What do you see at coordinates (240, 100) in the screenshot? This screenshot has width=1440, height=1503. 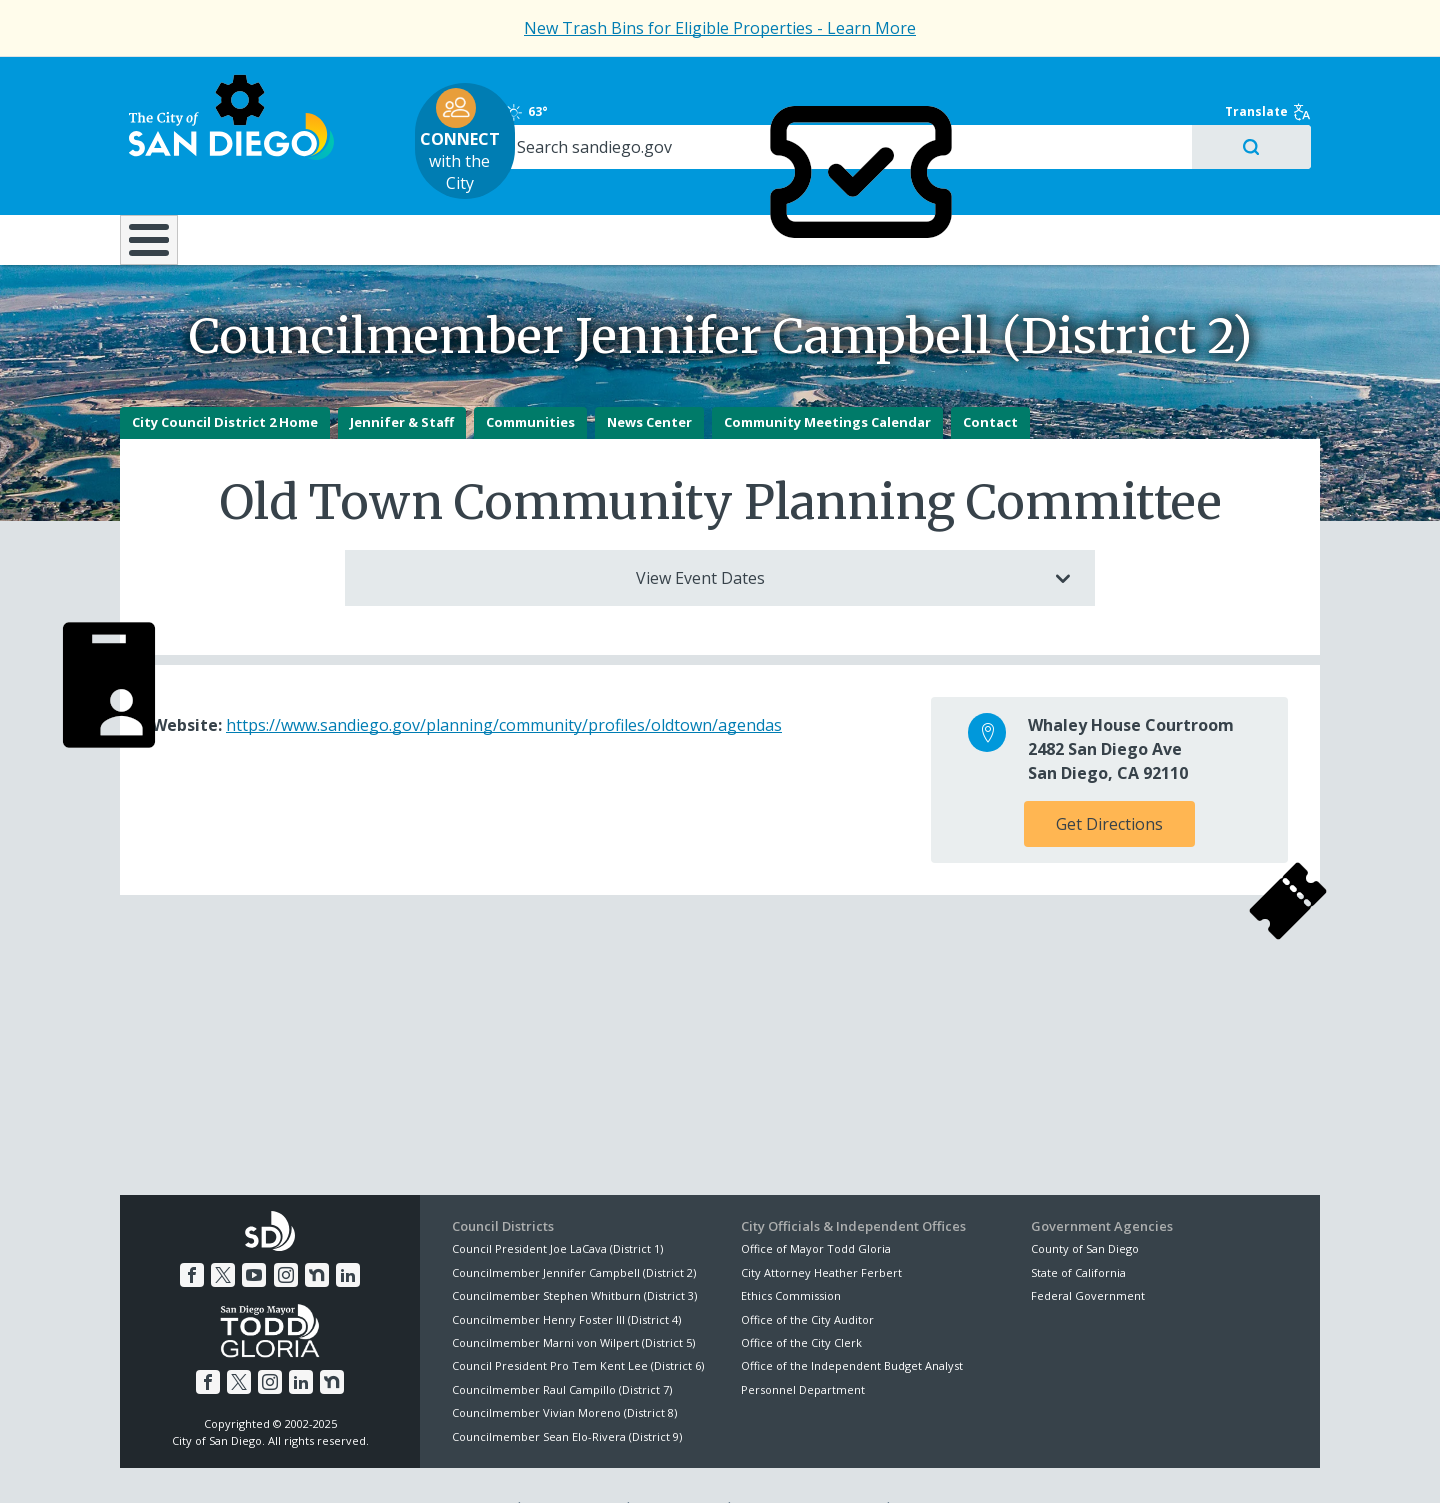 I see `open settings menu` at bounding box center [240, 100].